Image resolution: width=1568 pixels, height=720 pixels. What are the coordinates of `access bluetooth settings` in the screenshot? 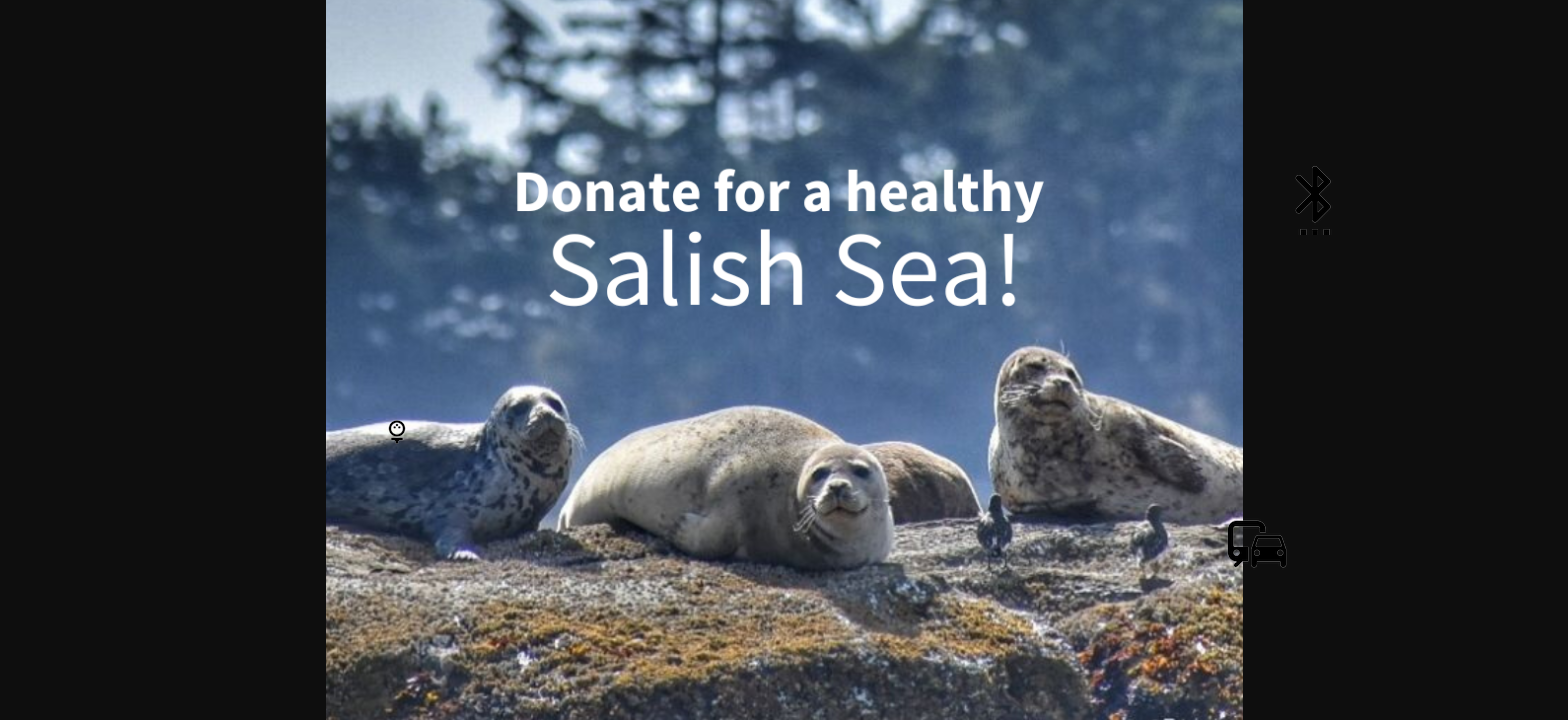 It's located at (1315, 200).